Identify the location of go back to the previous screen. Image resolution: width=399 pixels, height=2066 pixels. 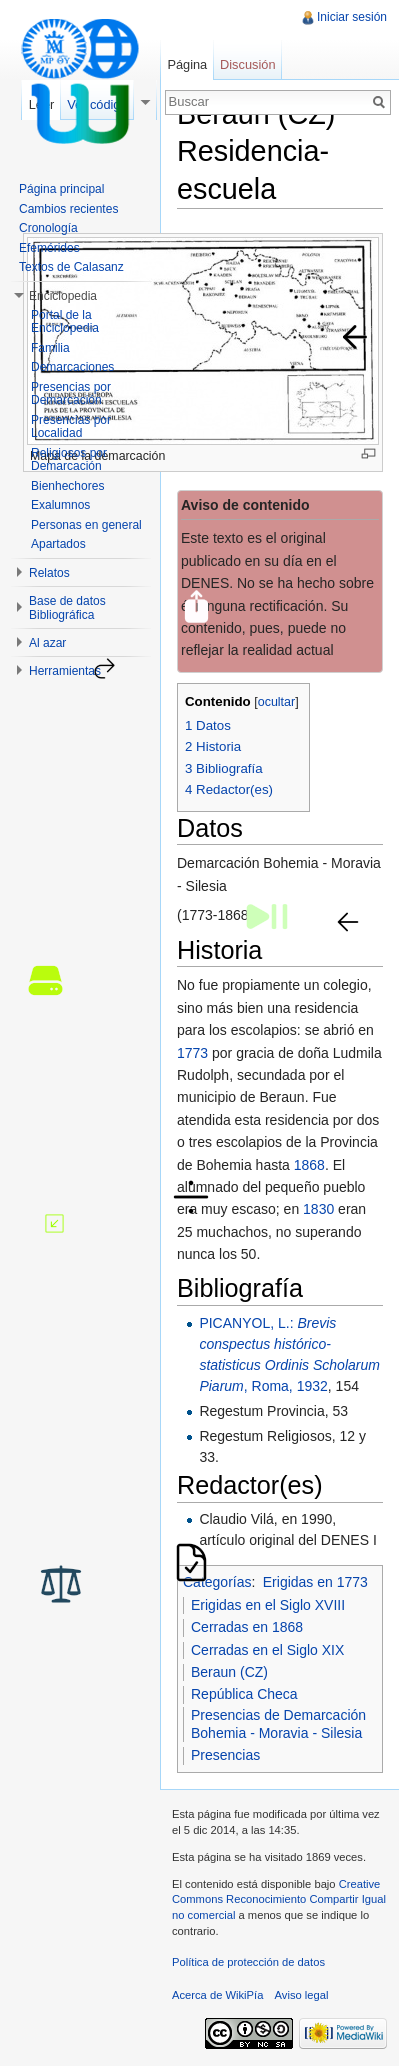
(355, 337).